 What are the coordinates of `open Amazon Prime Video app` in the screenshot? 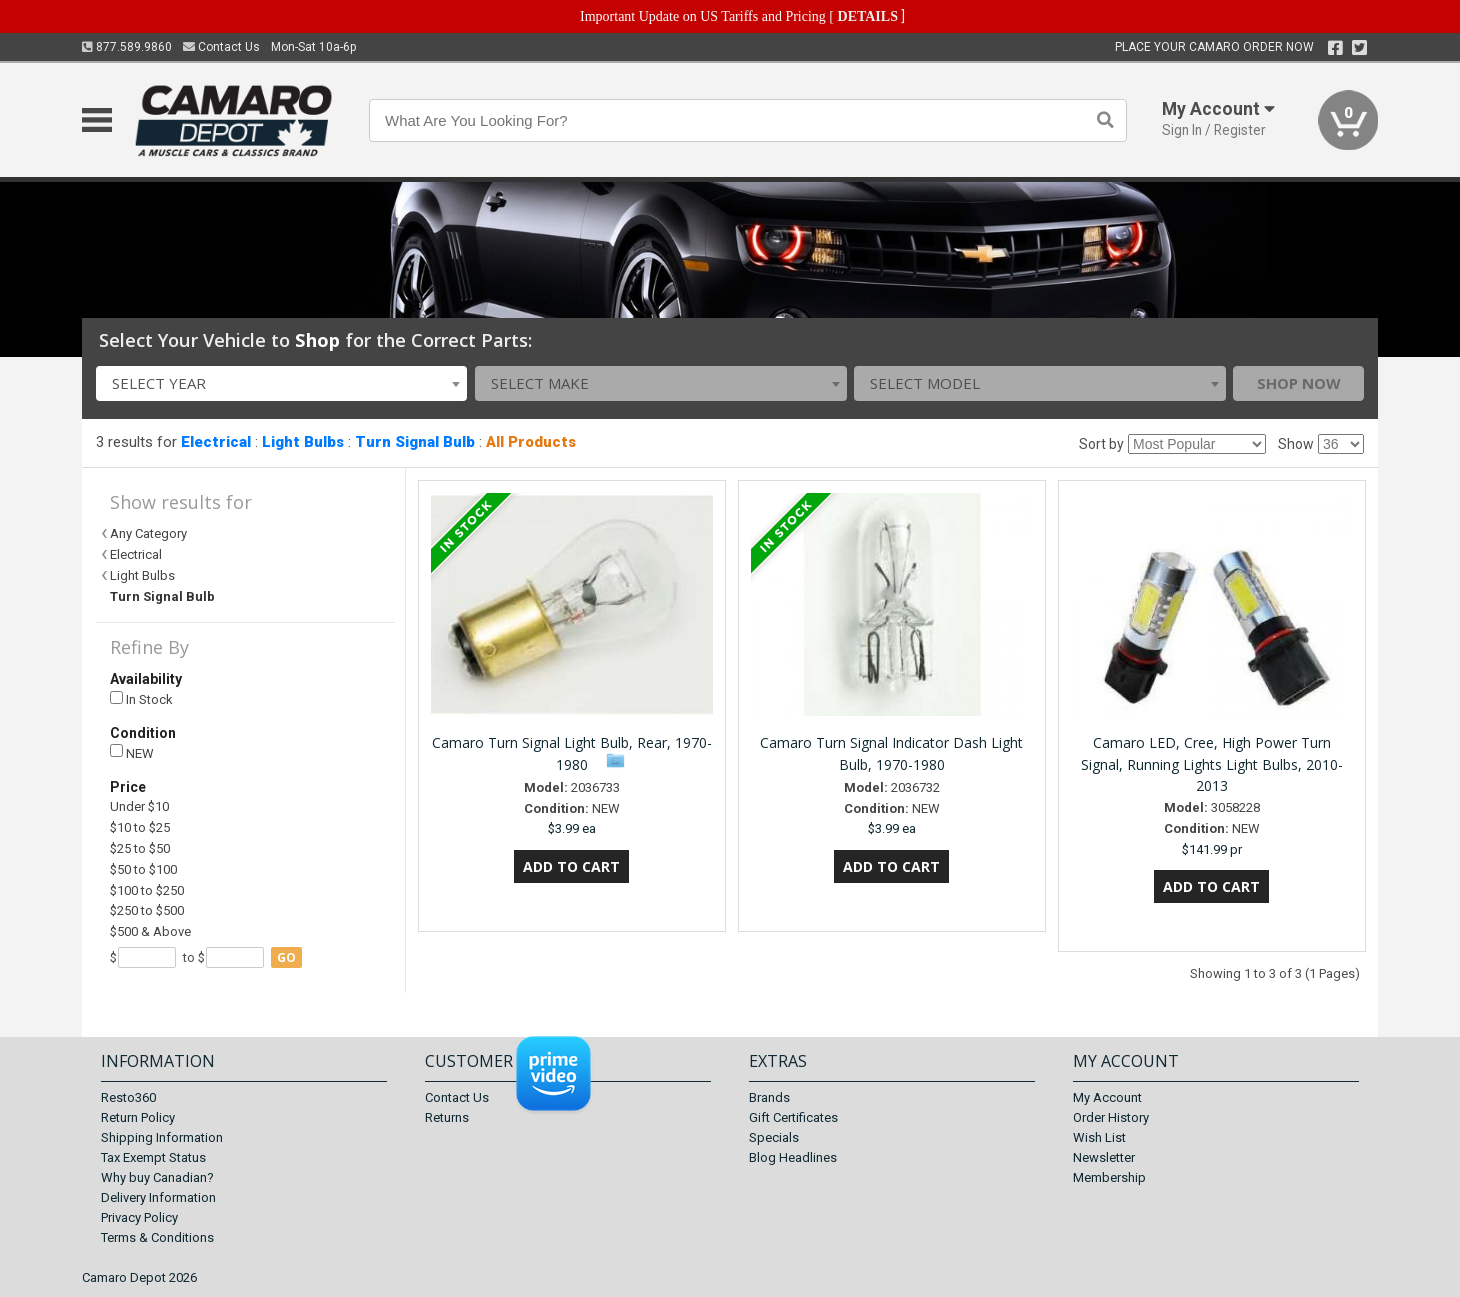 It's located at (553, 1073).